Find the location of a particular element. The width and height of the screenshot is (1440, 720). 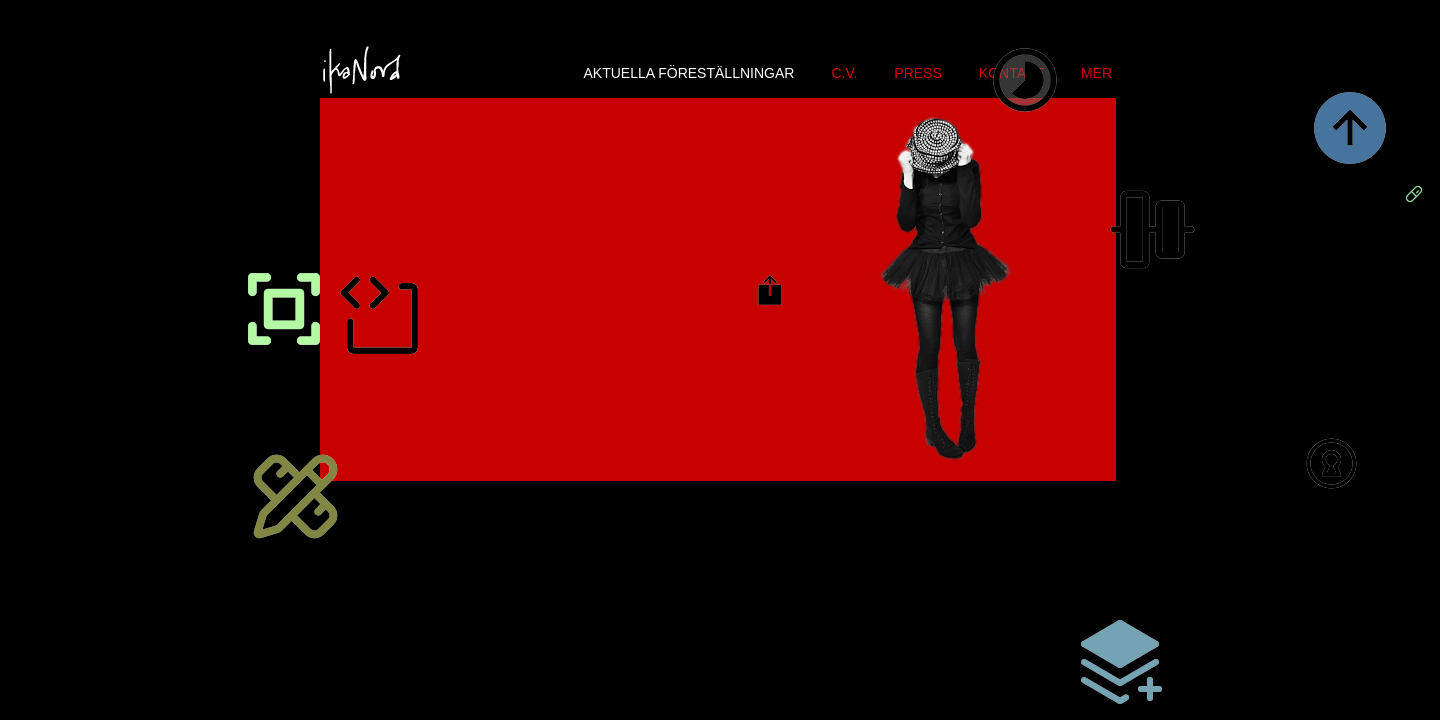

add a new layer to the stack is located at coordinates (1120, 662).